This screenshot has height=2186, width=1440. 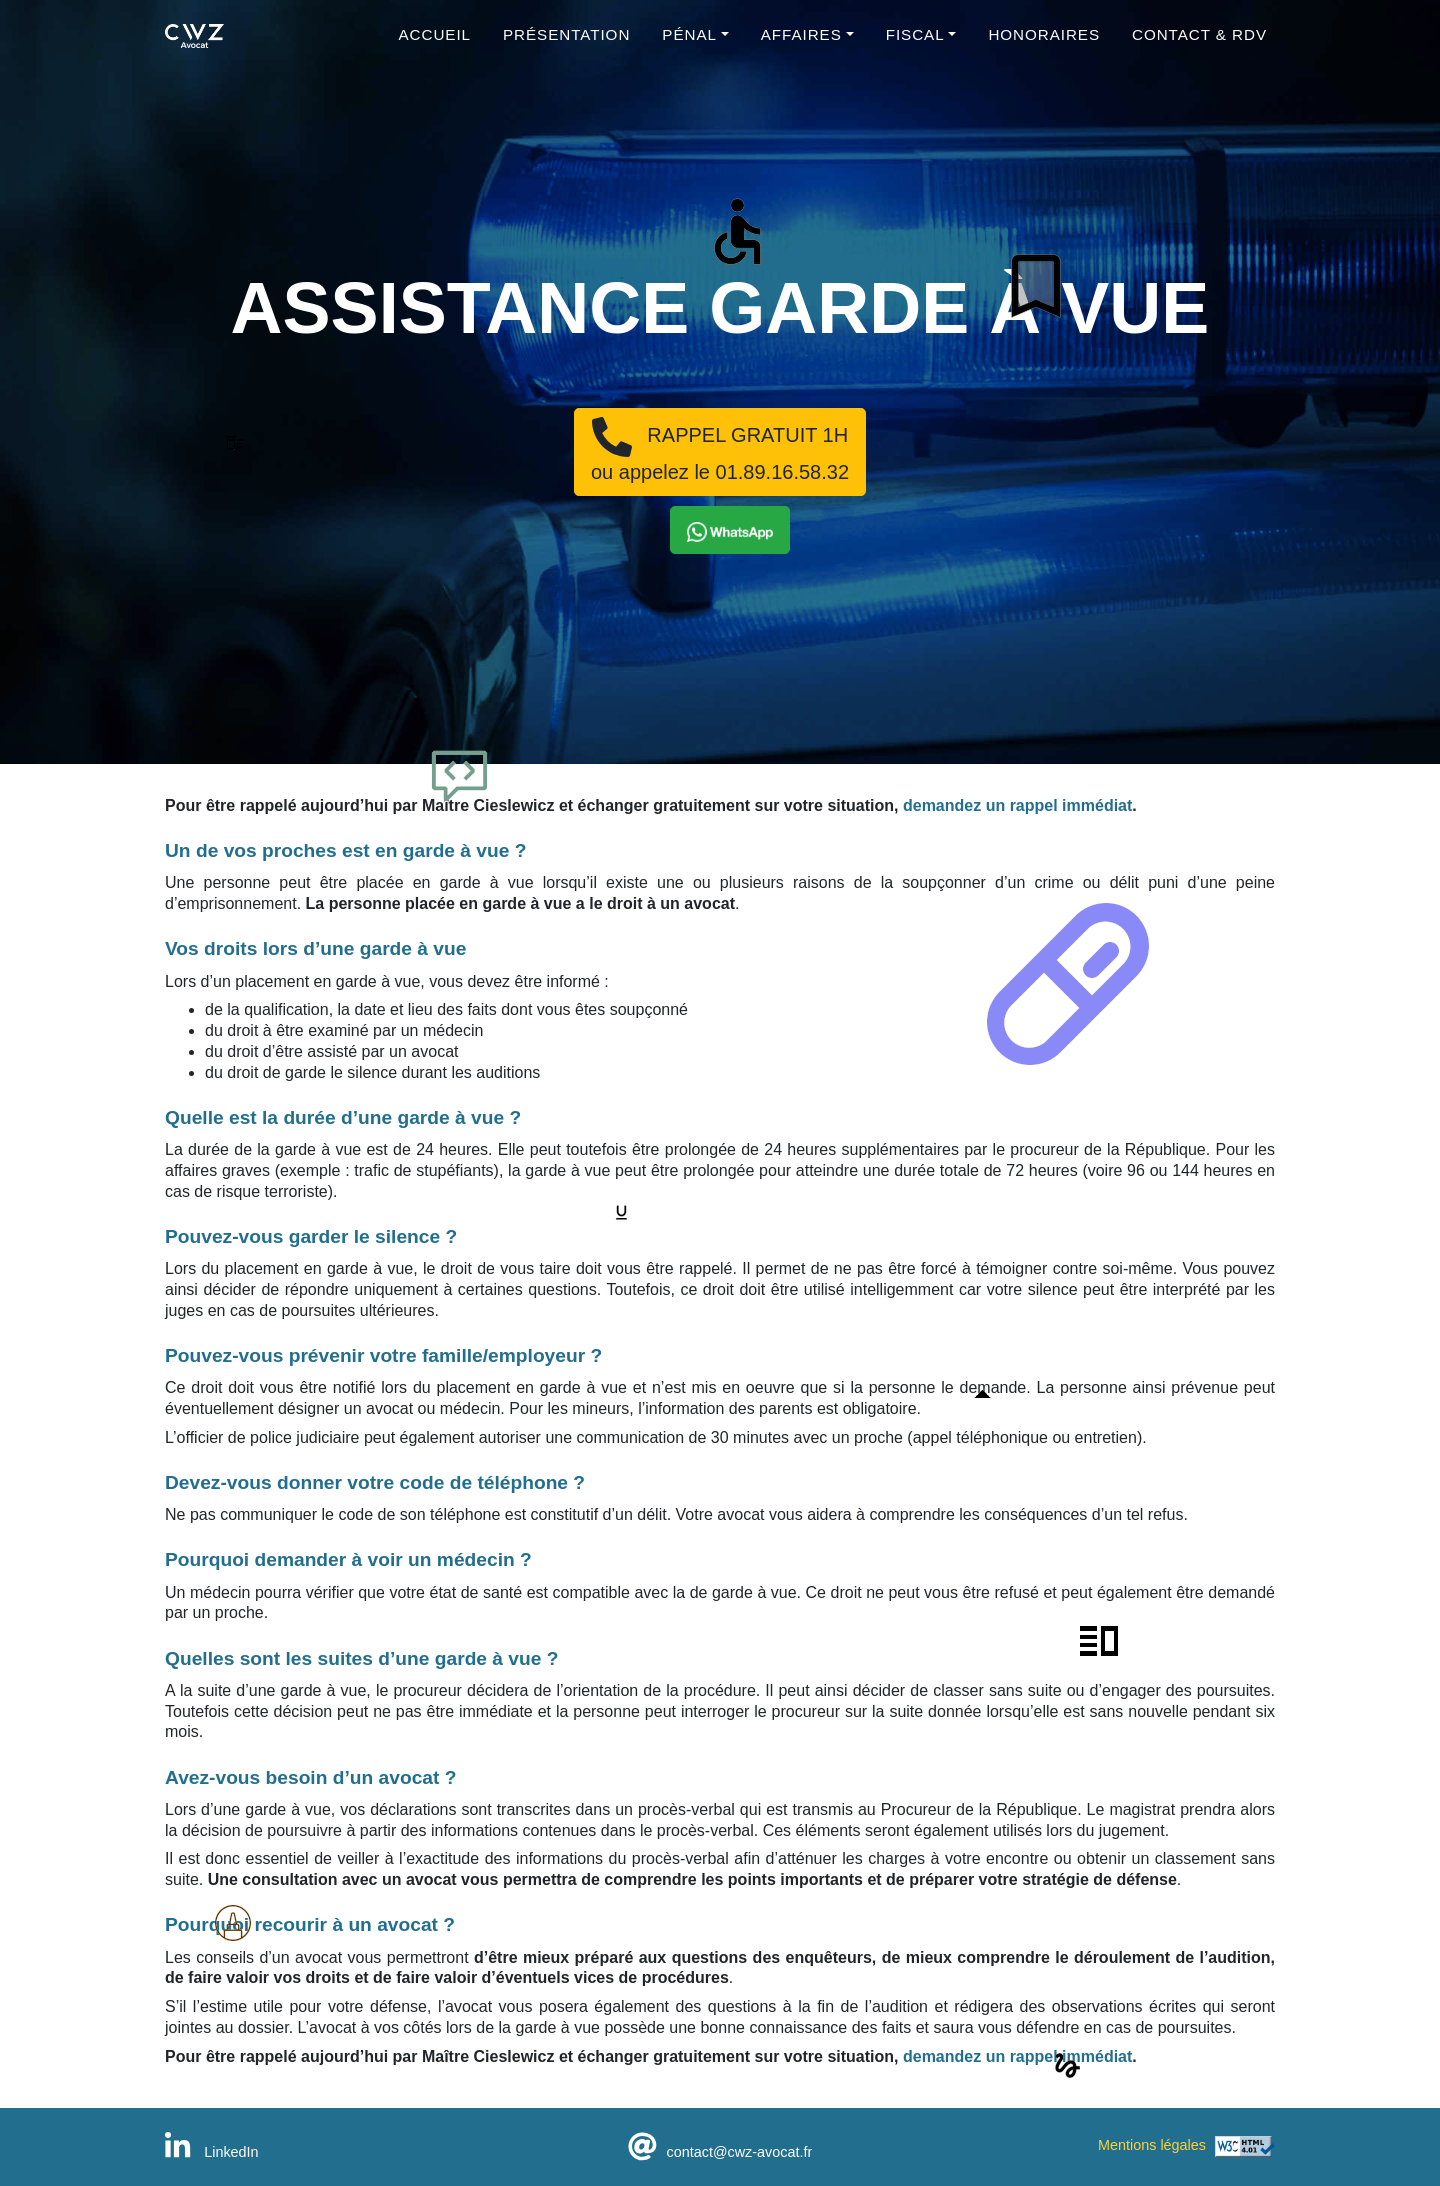 What do you see at coordinates (459, 774) in the screenshot?
I see `open code review comments` at bounding box center [459, 774].